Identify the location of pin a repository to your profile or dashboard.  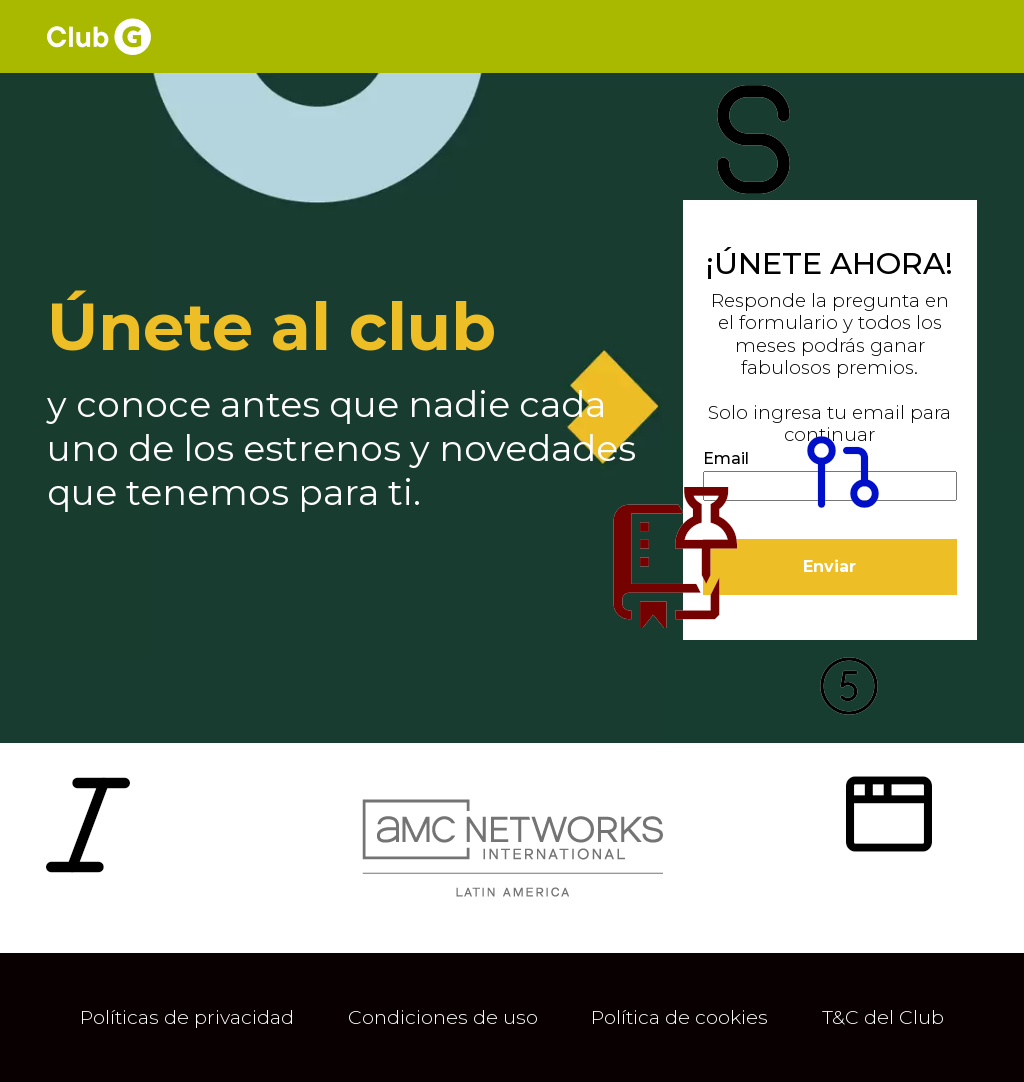
(666, 557).